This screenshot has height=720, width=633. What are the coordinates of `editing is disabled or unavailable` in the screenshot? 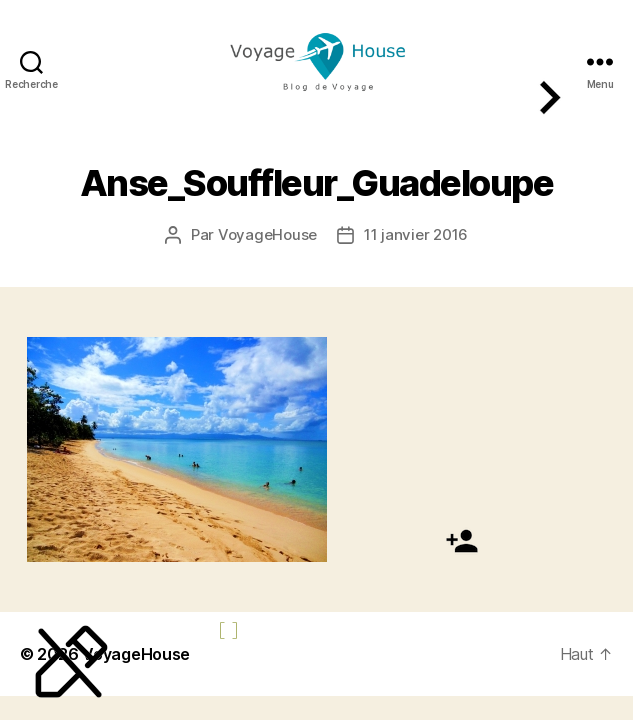 It's located at (70, 663).